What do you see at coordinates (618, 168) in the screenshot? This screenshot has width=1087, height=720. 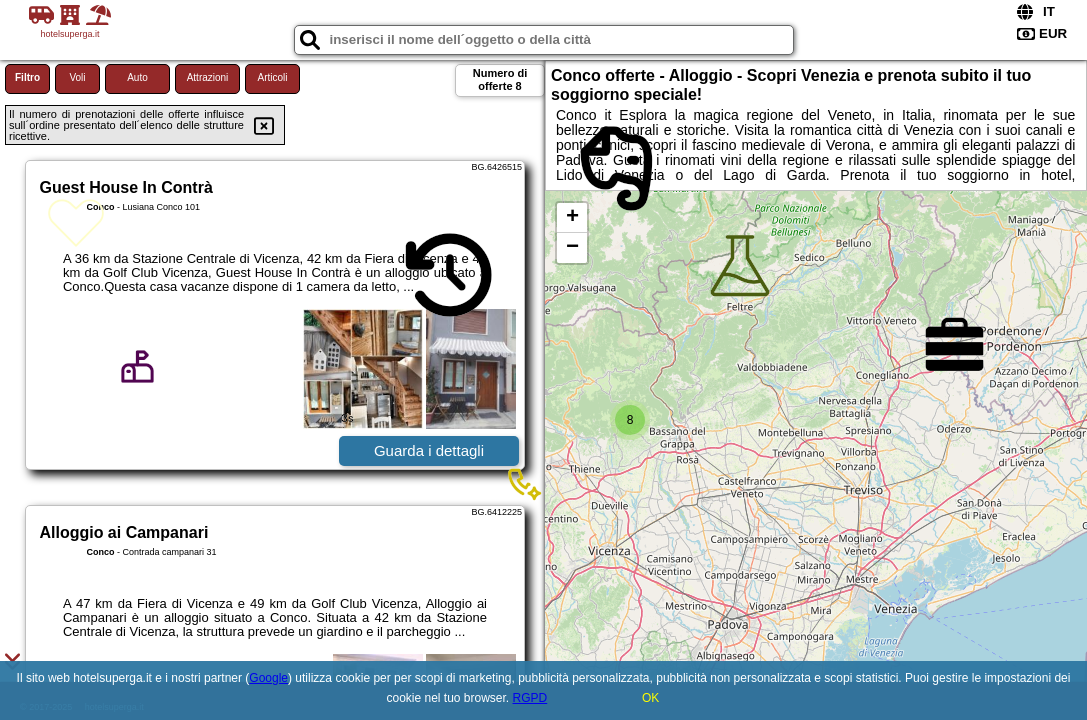 I see `open evernote app` at bounding box center [618, 168].